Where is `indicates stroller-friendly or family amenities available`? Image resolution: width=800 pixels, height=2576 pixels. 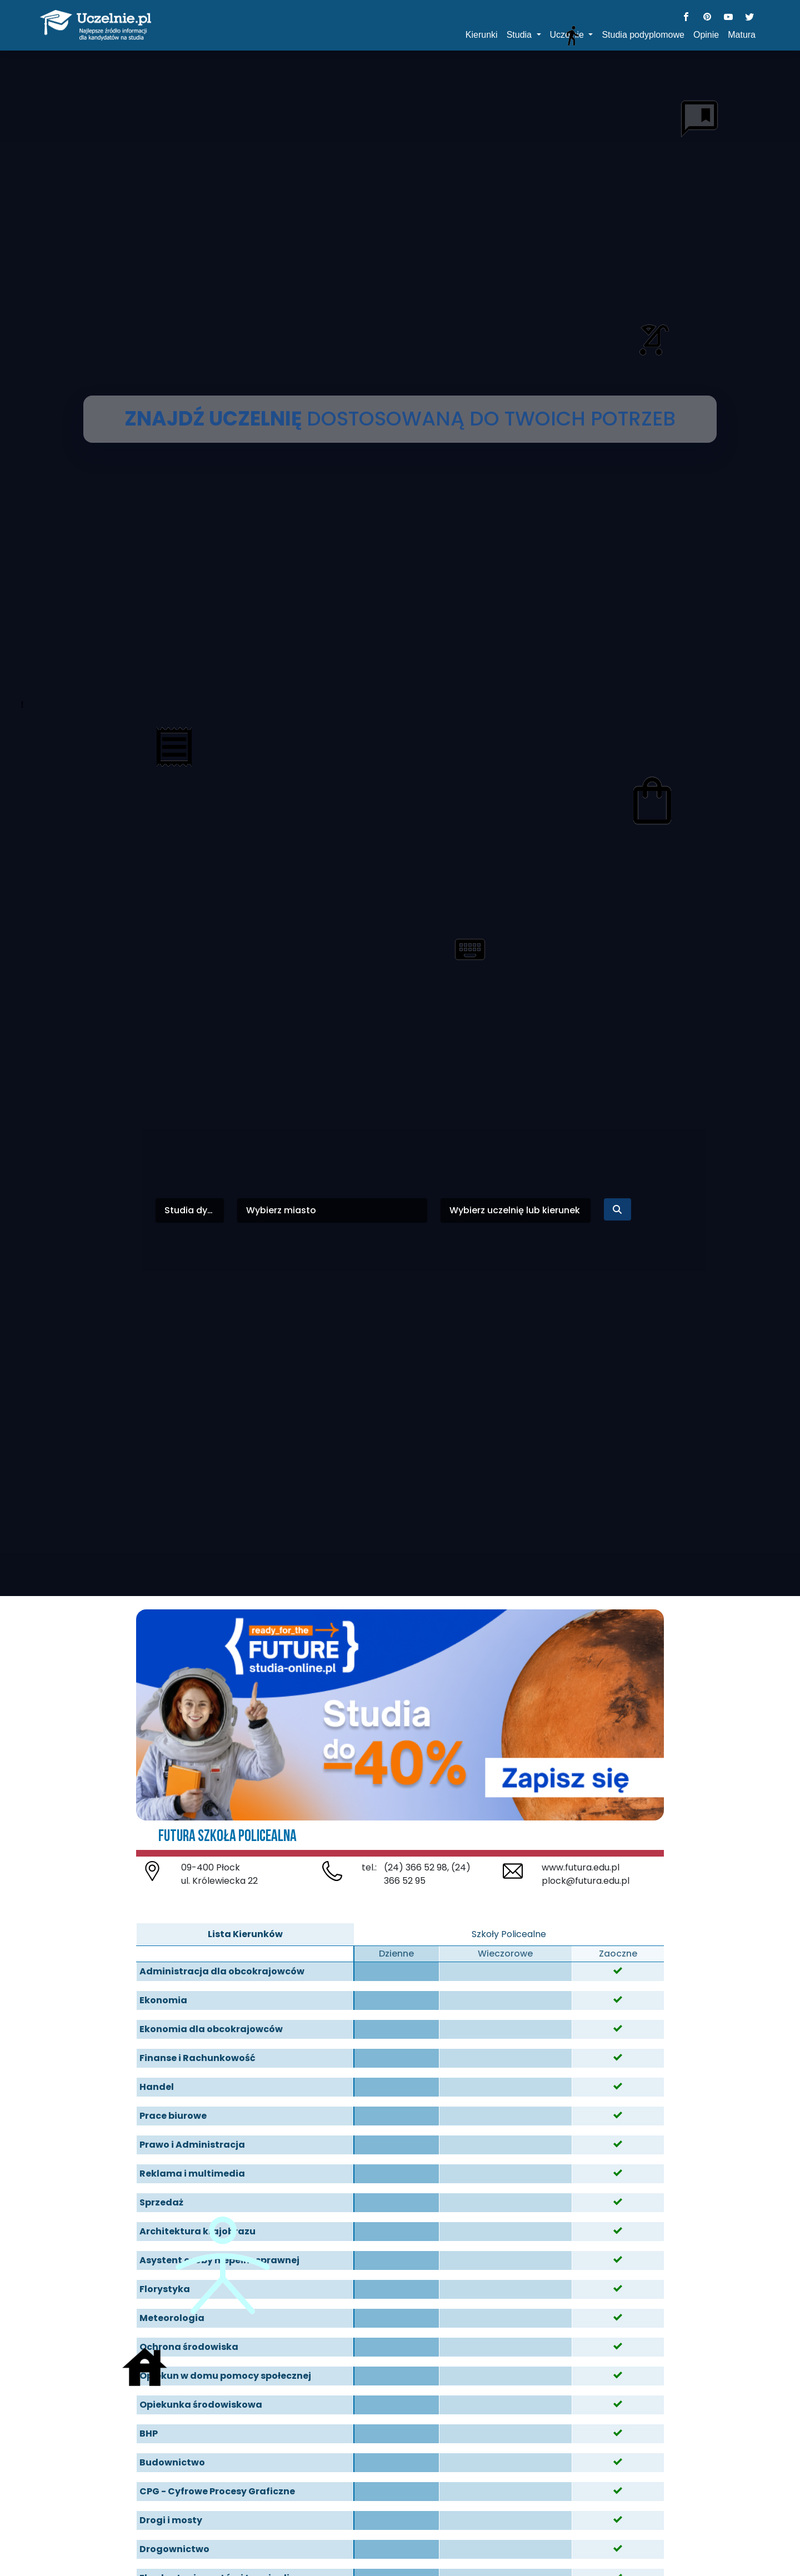 indicates stroller-friendly or family amenities available is located at coordinates (652, 339).